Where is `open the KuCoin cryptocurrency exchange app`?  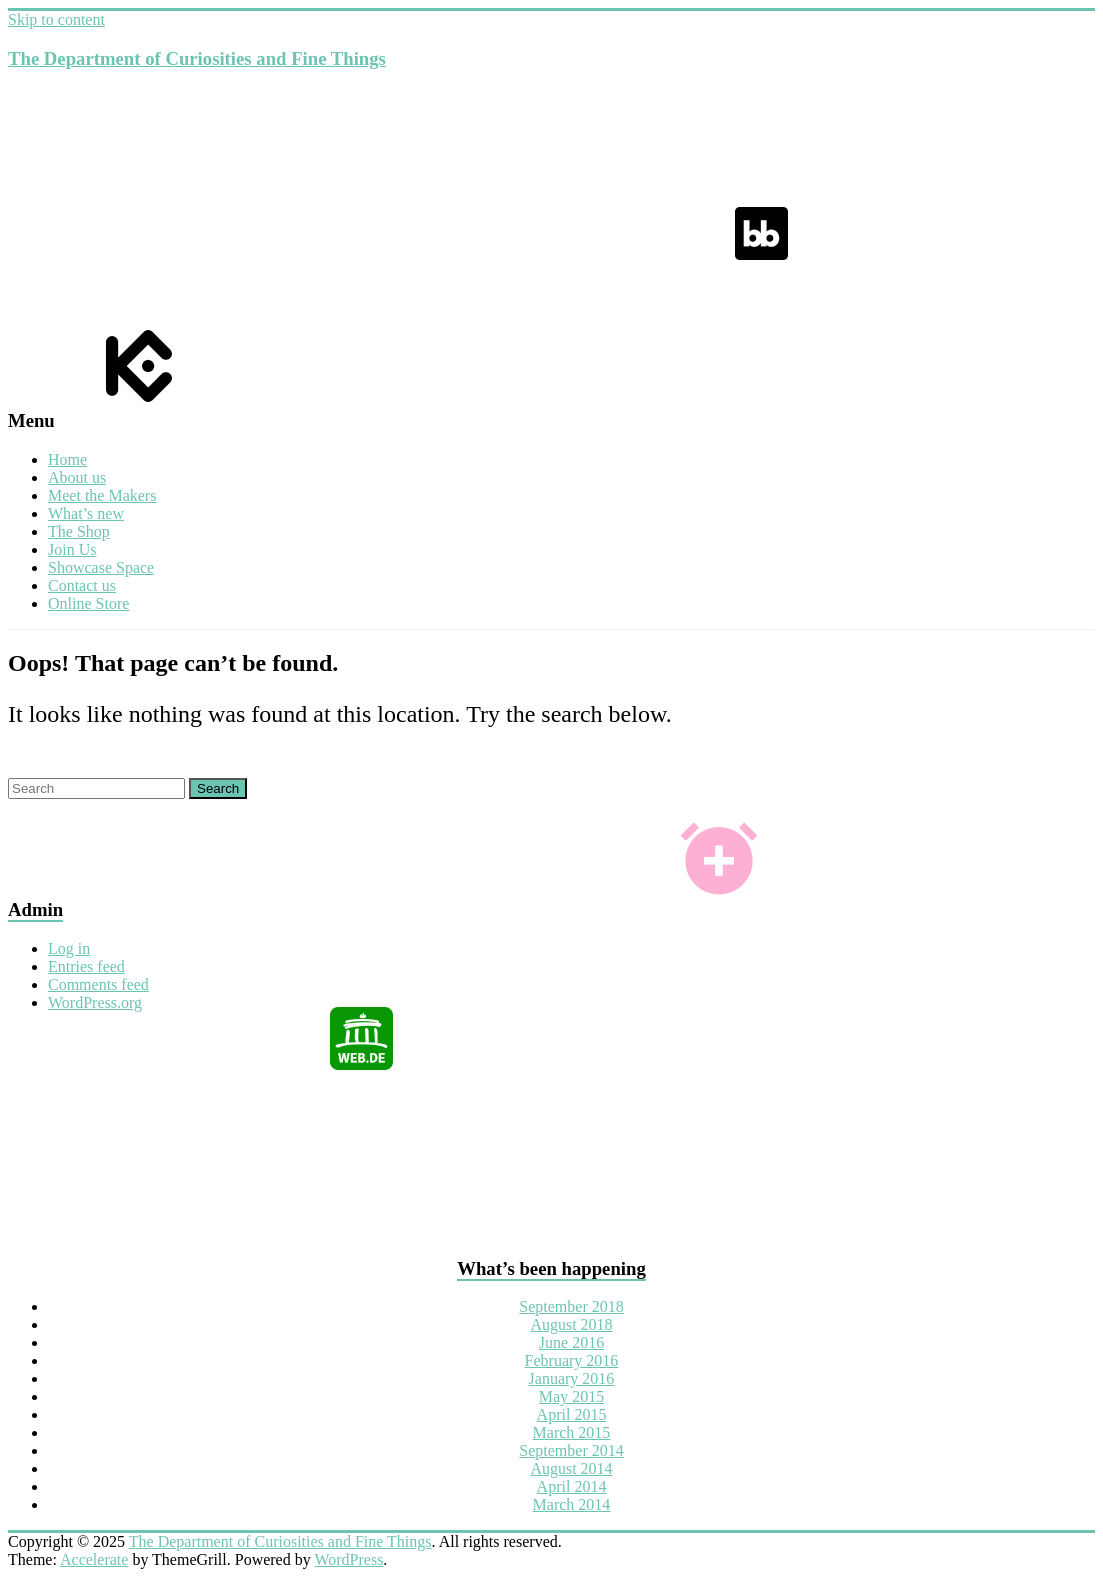
open the KuCoin cryptocurrency exchange app is located at coordinates (139, 366).